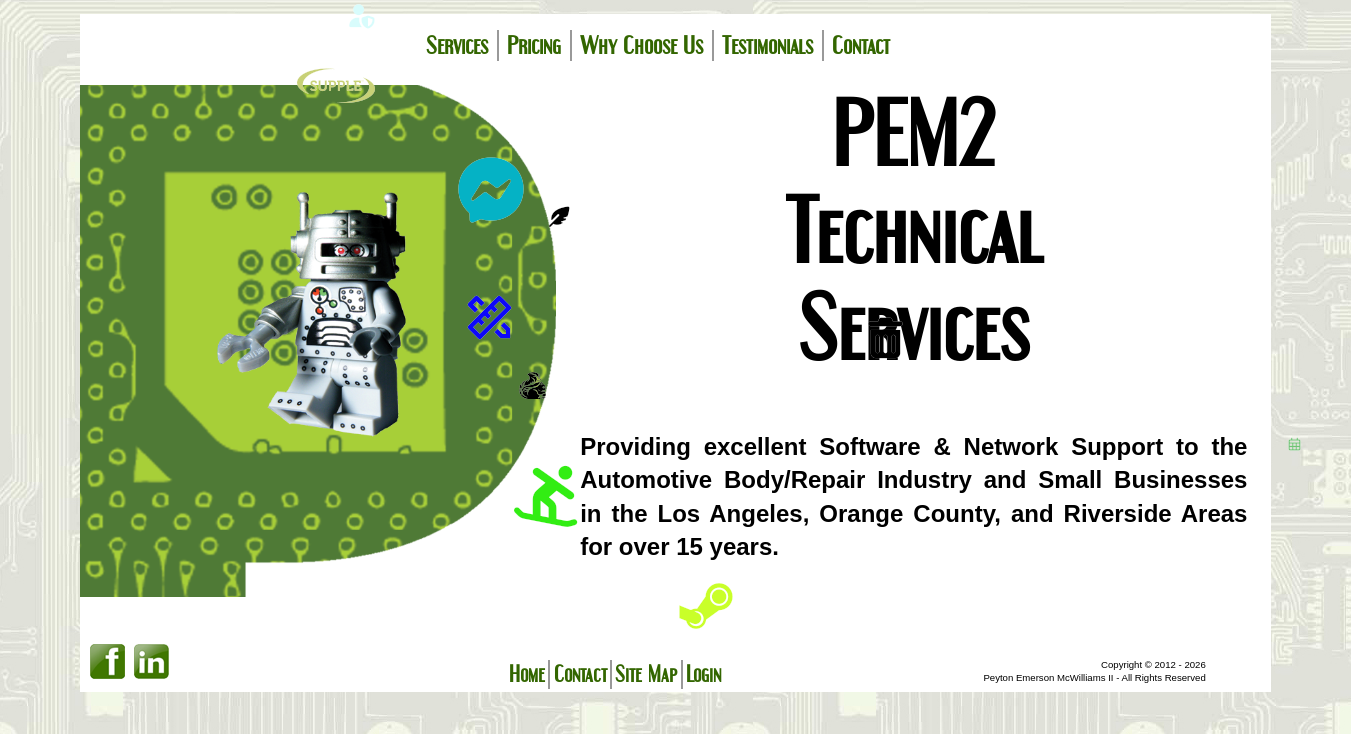 The width and height of the screenshot is (1351, 734). Describe the element at coordinates (706, 606) in the screenshot. I see `open the Steam gaming platform` at that location.